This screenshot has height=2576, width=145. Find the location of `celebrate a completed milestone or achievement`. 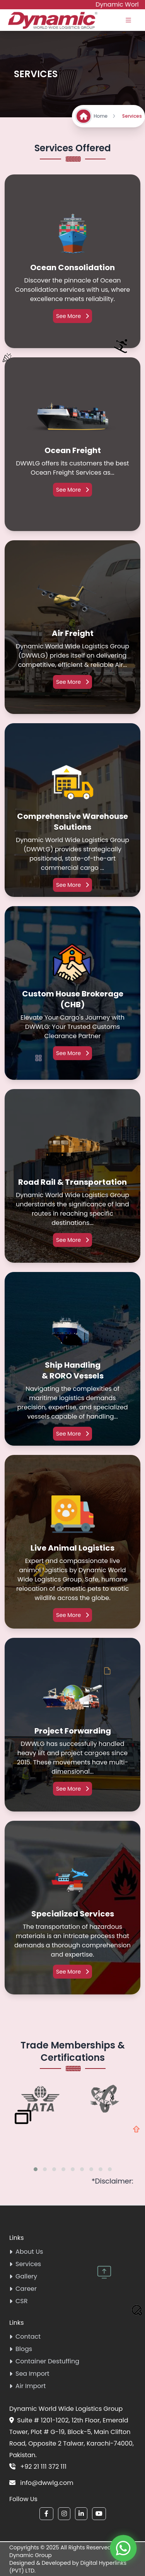

celebrate a completed milestone or achievement is located at coordinates (7, 358).